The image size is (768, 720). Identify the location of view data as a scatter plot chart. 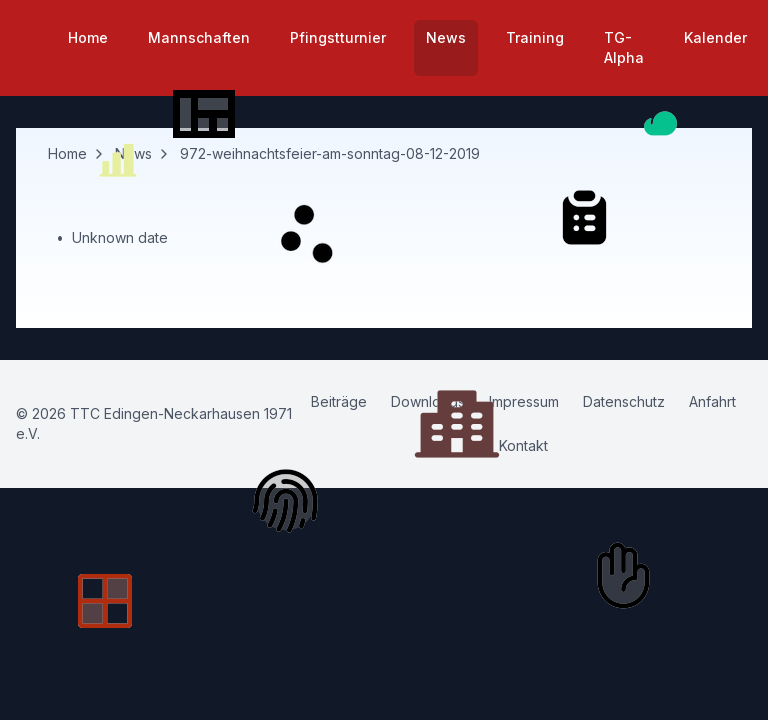
(307, 234).